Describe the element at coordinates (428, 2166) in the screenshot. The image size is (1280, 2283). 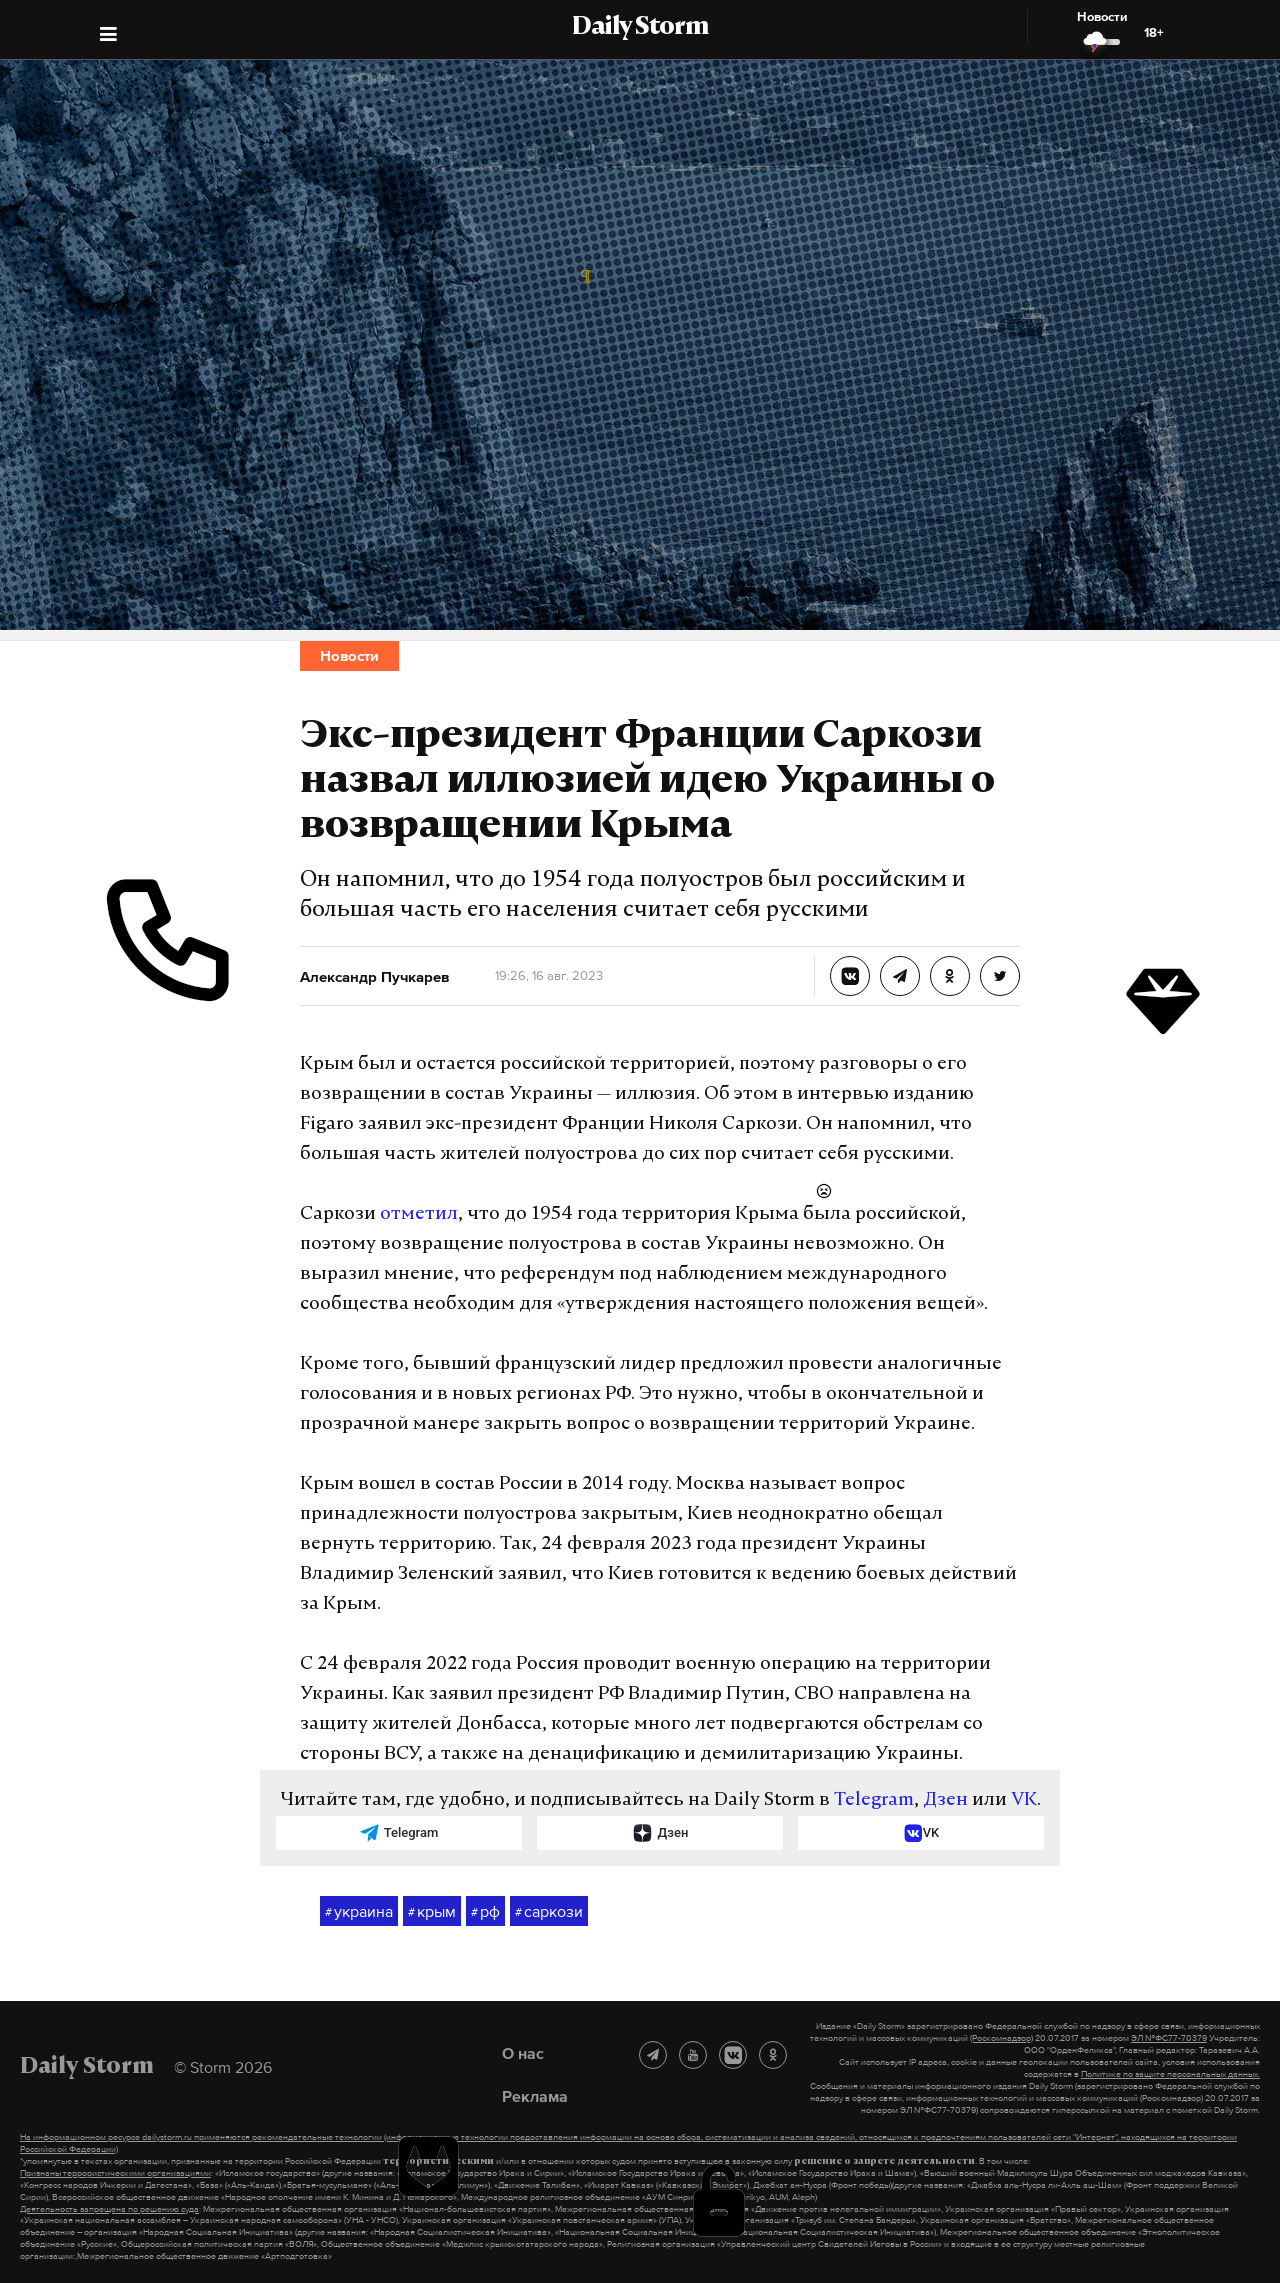
I see `open GitLab` at that location.